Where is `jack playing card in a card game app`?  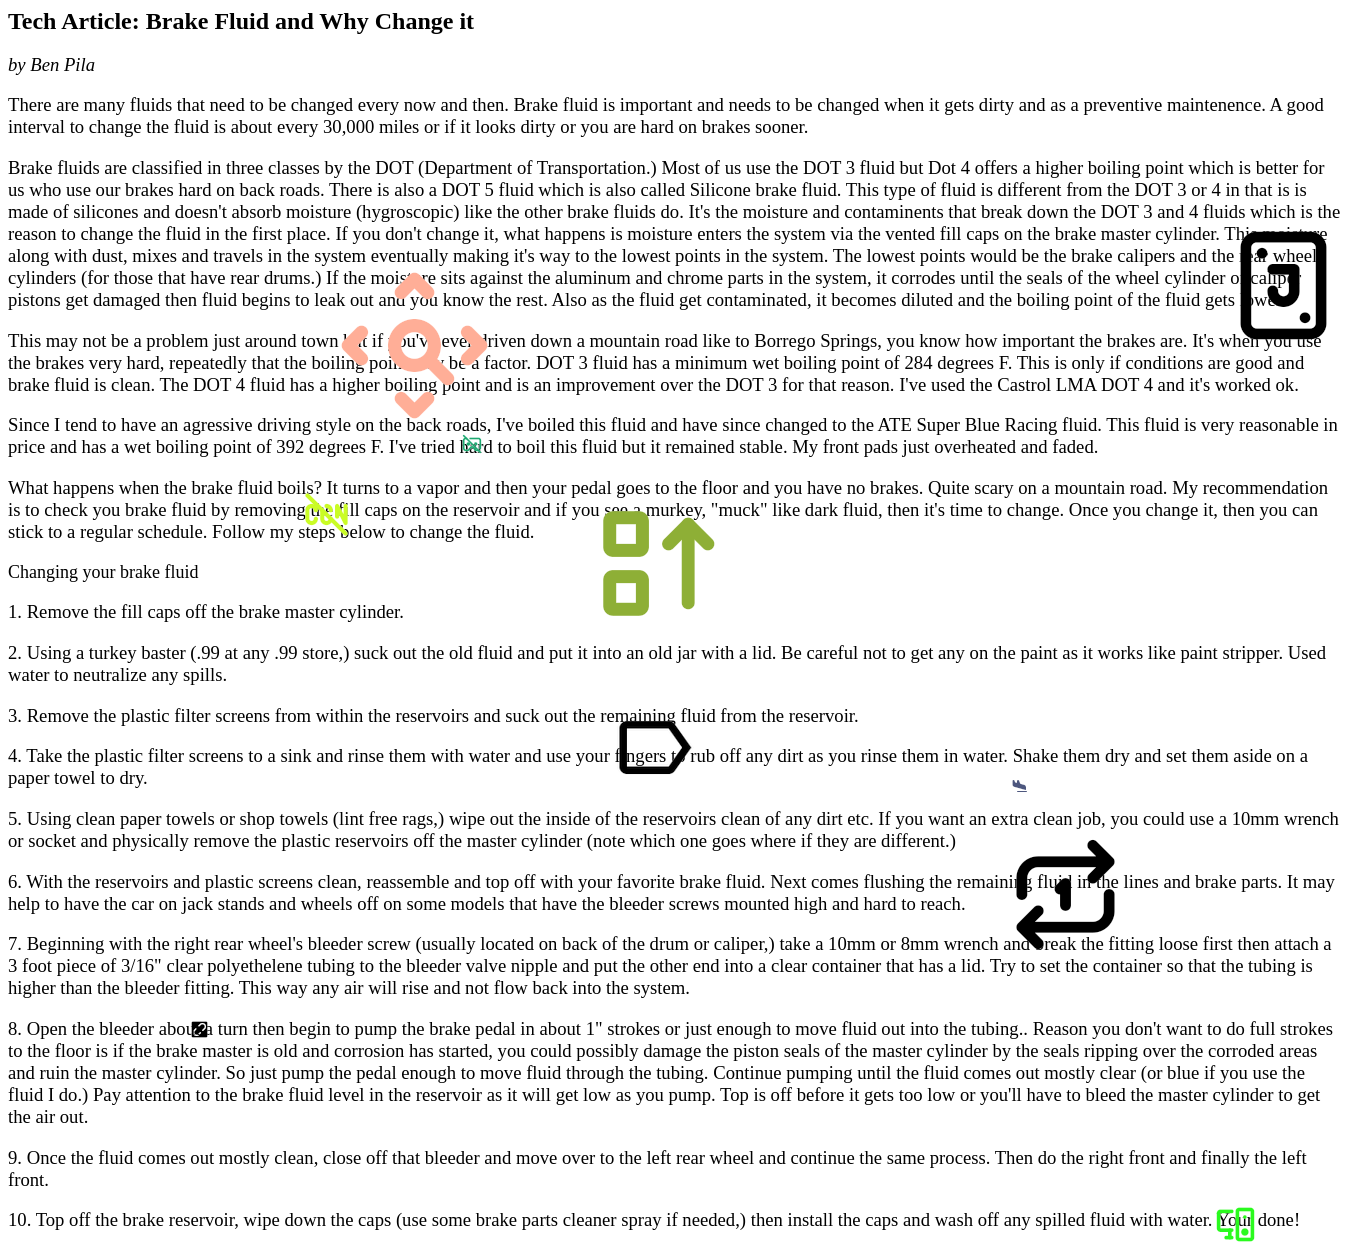
jack playing card in a card game app is located at coordinates (1283, 285).